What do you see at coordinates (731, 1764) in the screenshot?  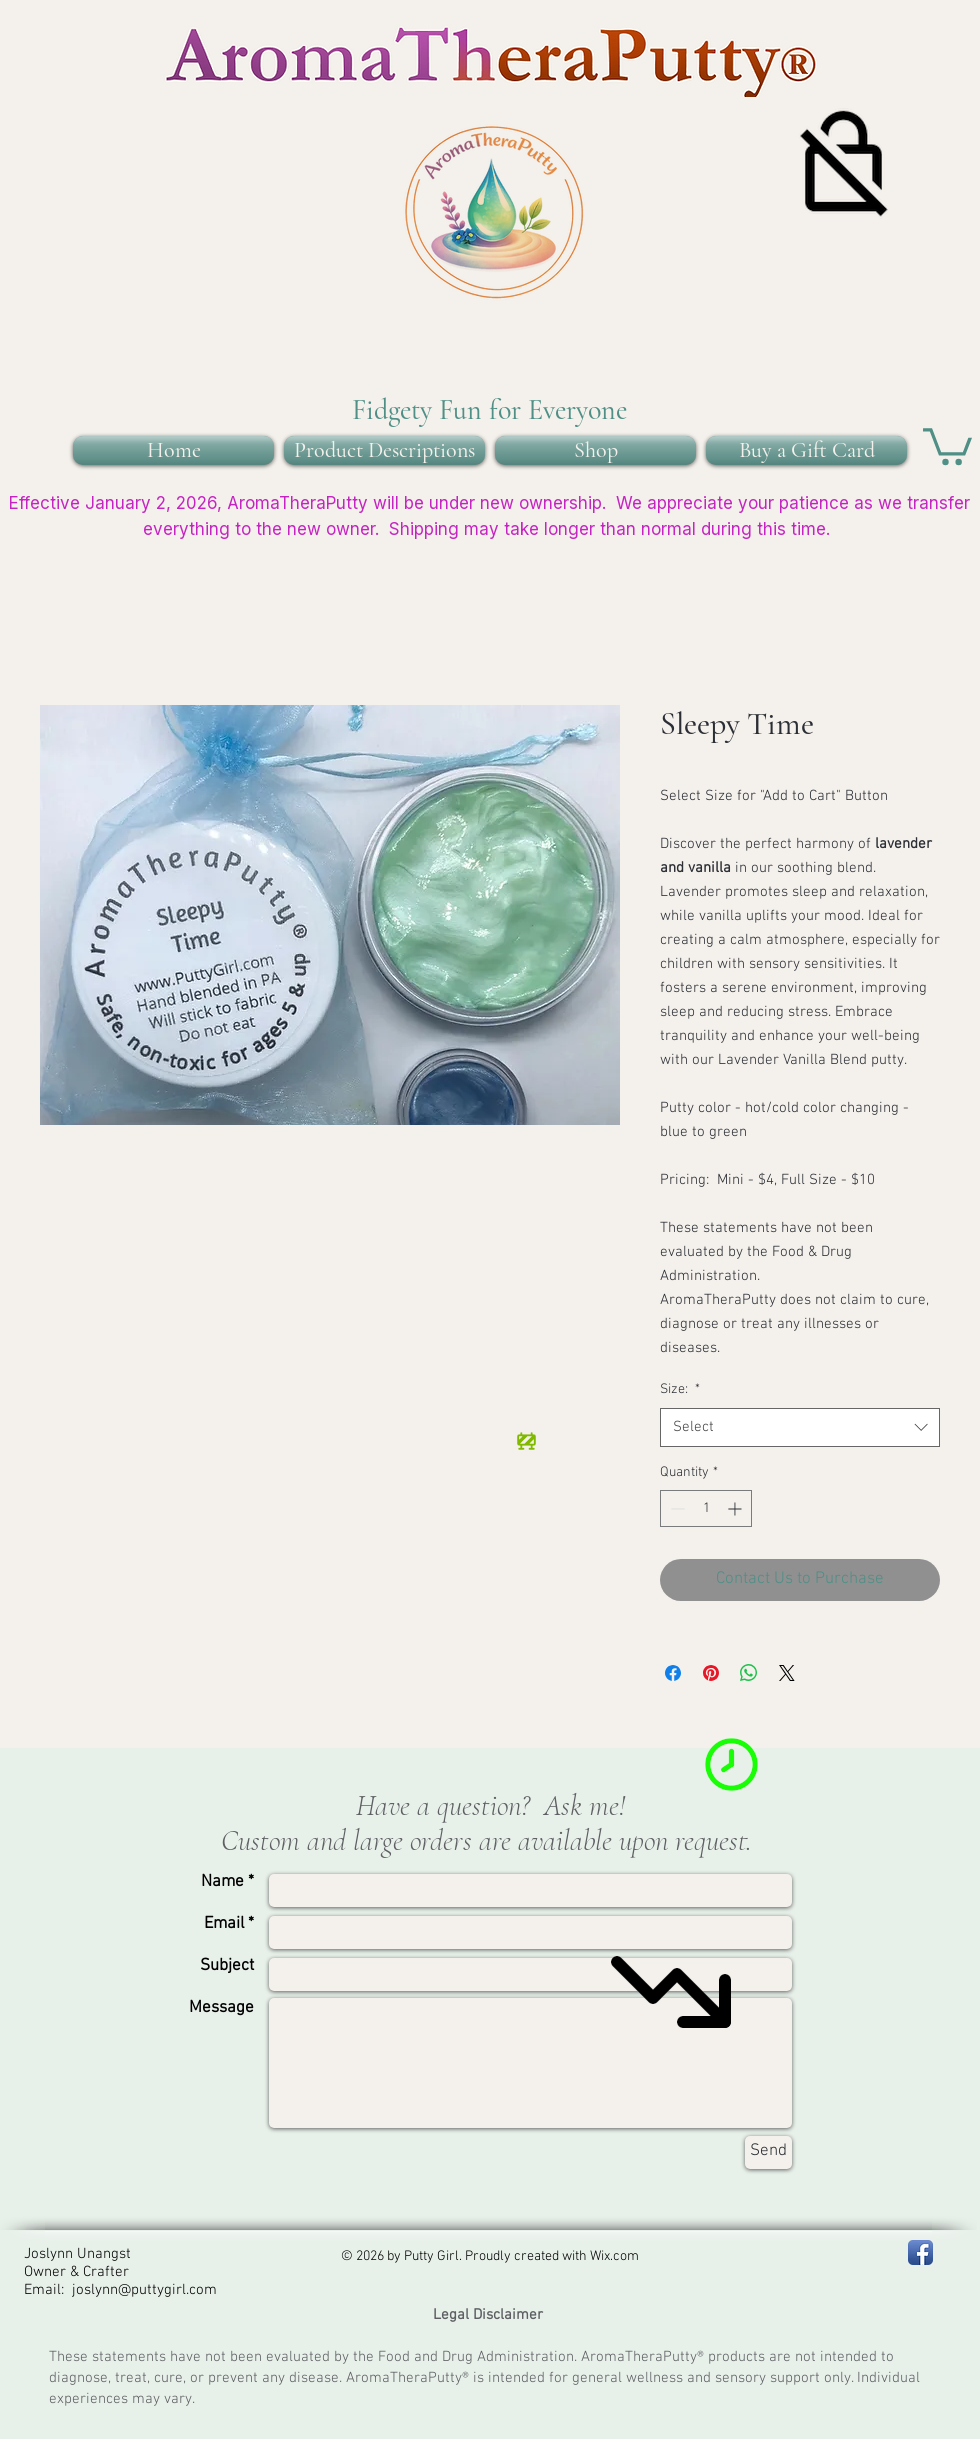 I see `view current time` at bounding box center [731, 1764].